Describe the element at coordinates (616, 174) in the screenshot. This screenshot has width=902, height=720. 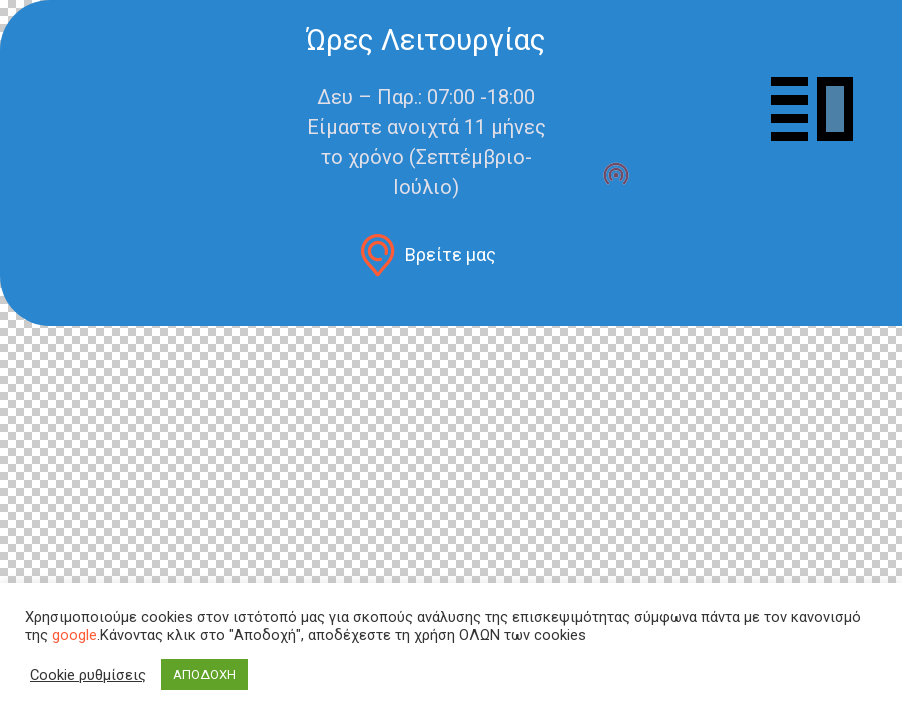
I see `start a live broadcast or stream` at that location.